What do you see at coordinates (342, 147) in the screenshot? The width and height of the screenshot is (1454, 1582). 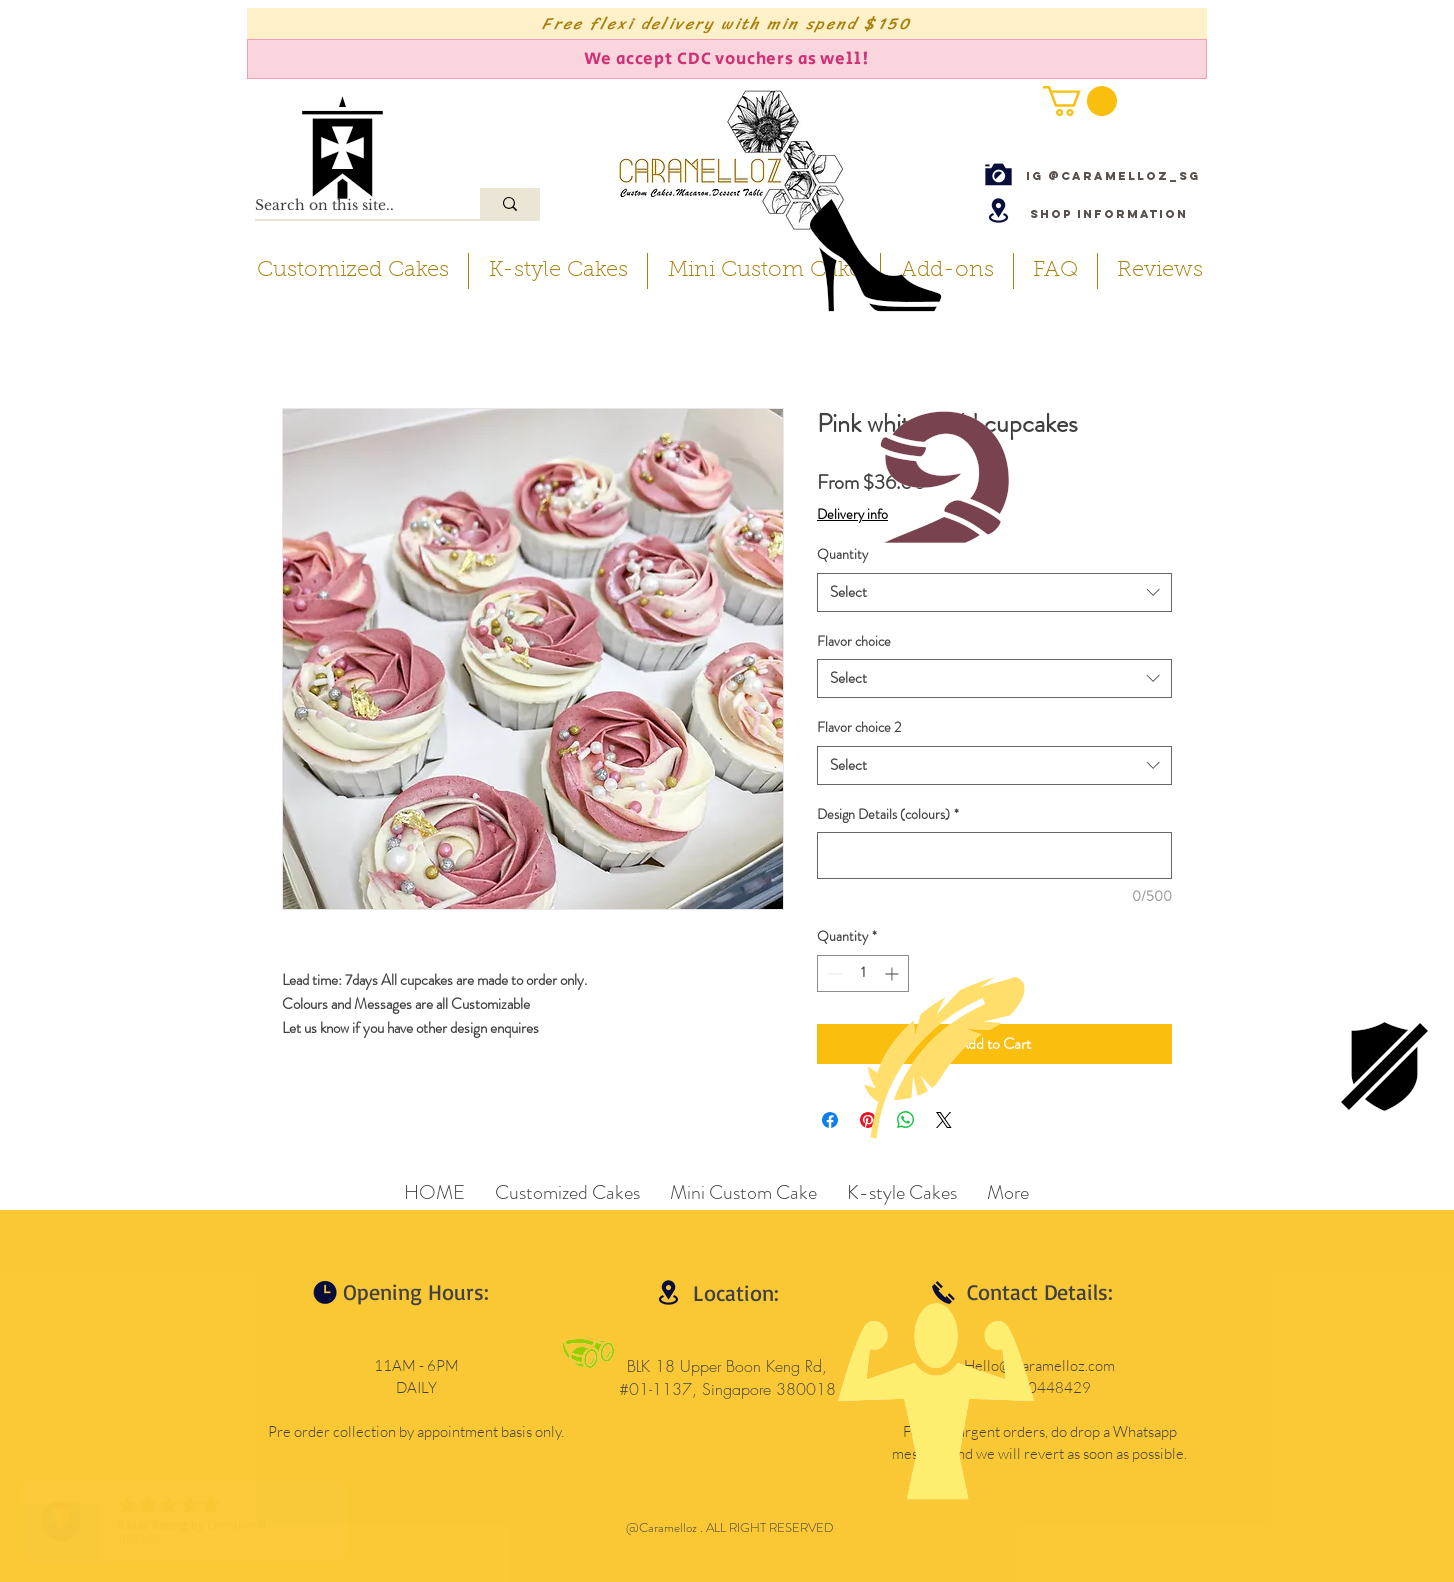 I see `view guild or clan banner` at bounding box center [342, 147].